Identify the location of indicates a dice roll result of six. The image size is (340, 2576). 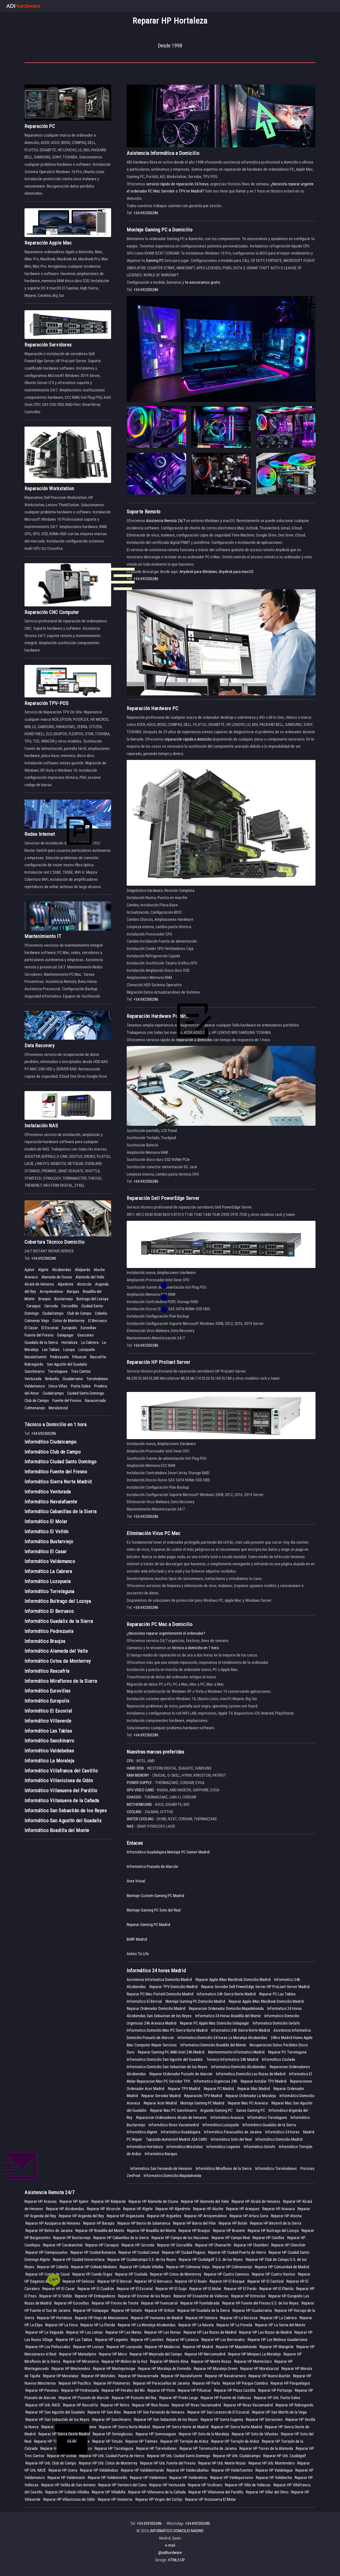
(41, 1420).